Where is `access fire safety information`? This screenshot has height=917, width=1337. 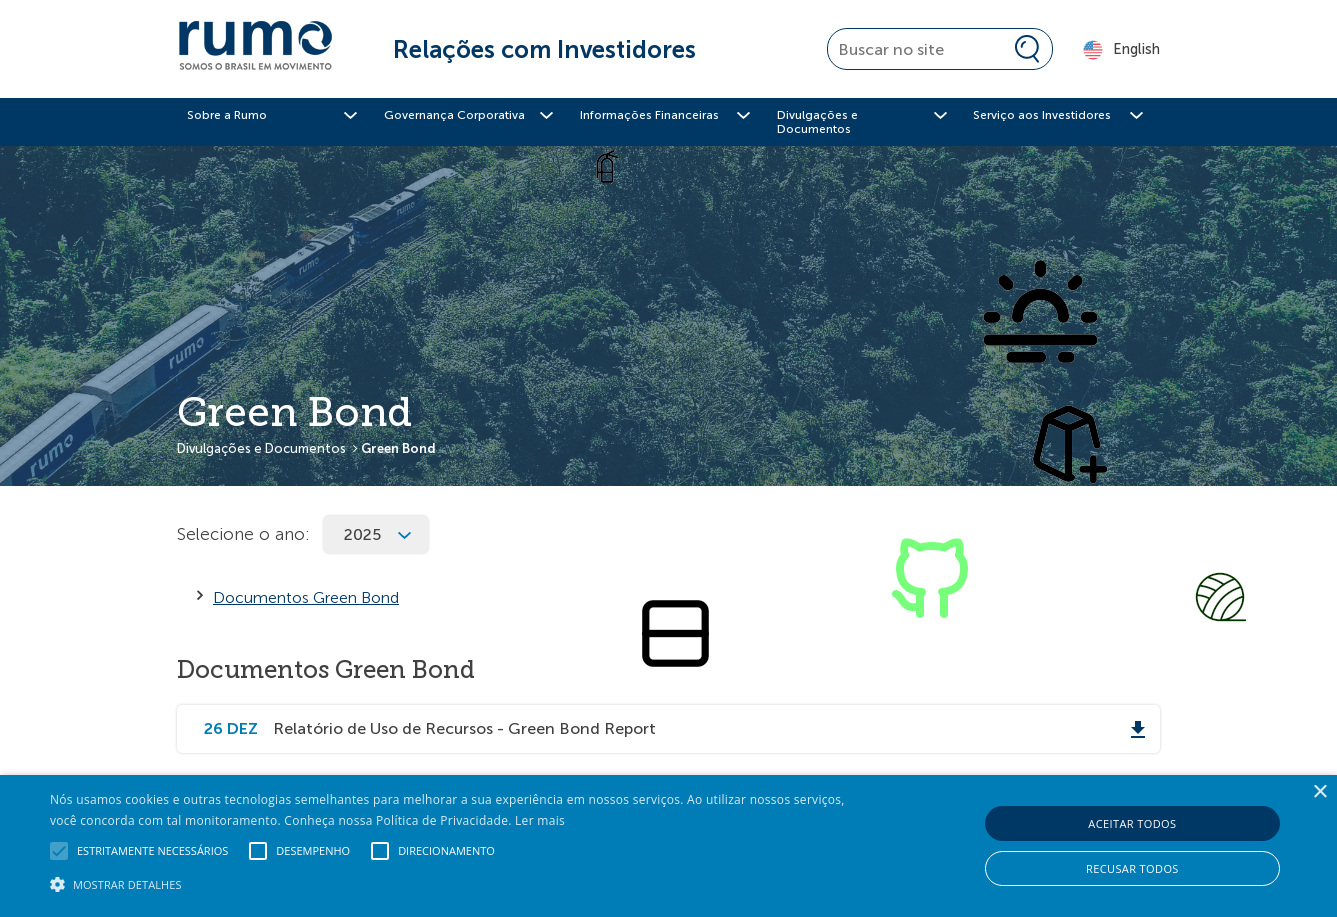
access fire safety information is located at coordinates (606, 167).